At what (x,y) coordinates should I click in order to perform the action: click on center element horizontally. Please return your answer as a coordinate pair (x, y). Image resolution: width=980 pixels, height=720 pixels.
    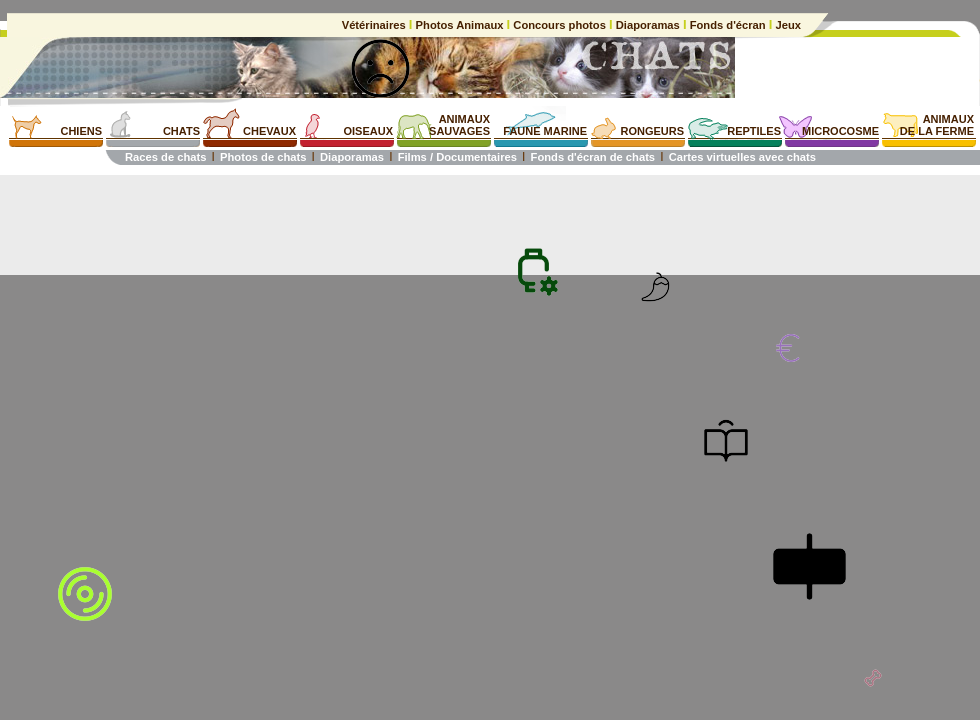
    Looking at the image, I should click on (809, 566).